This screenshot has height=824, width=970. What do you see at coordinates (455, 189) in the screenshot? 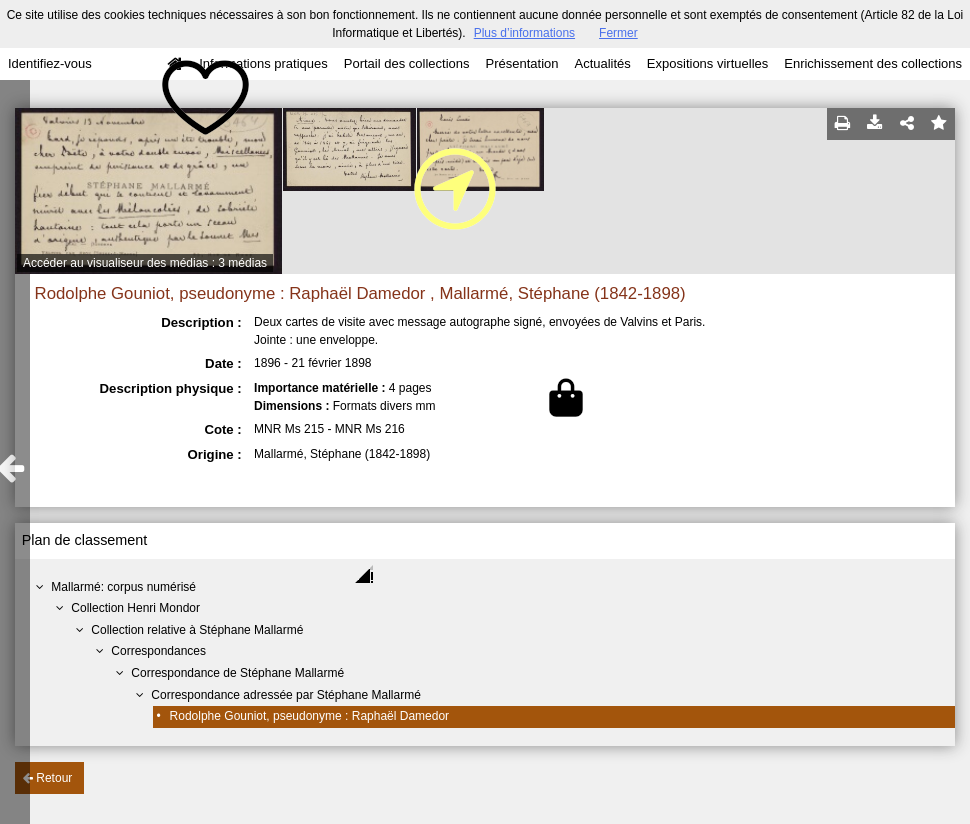
I see `tap to navigate to this location` at bounding box center [455, 189].